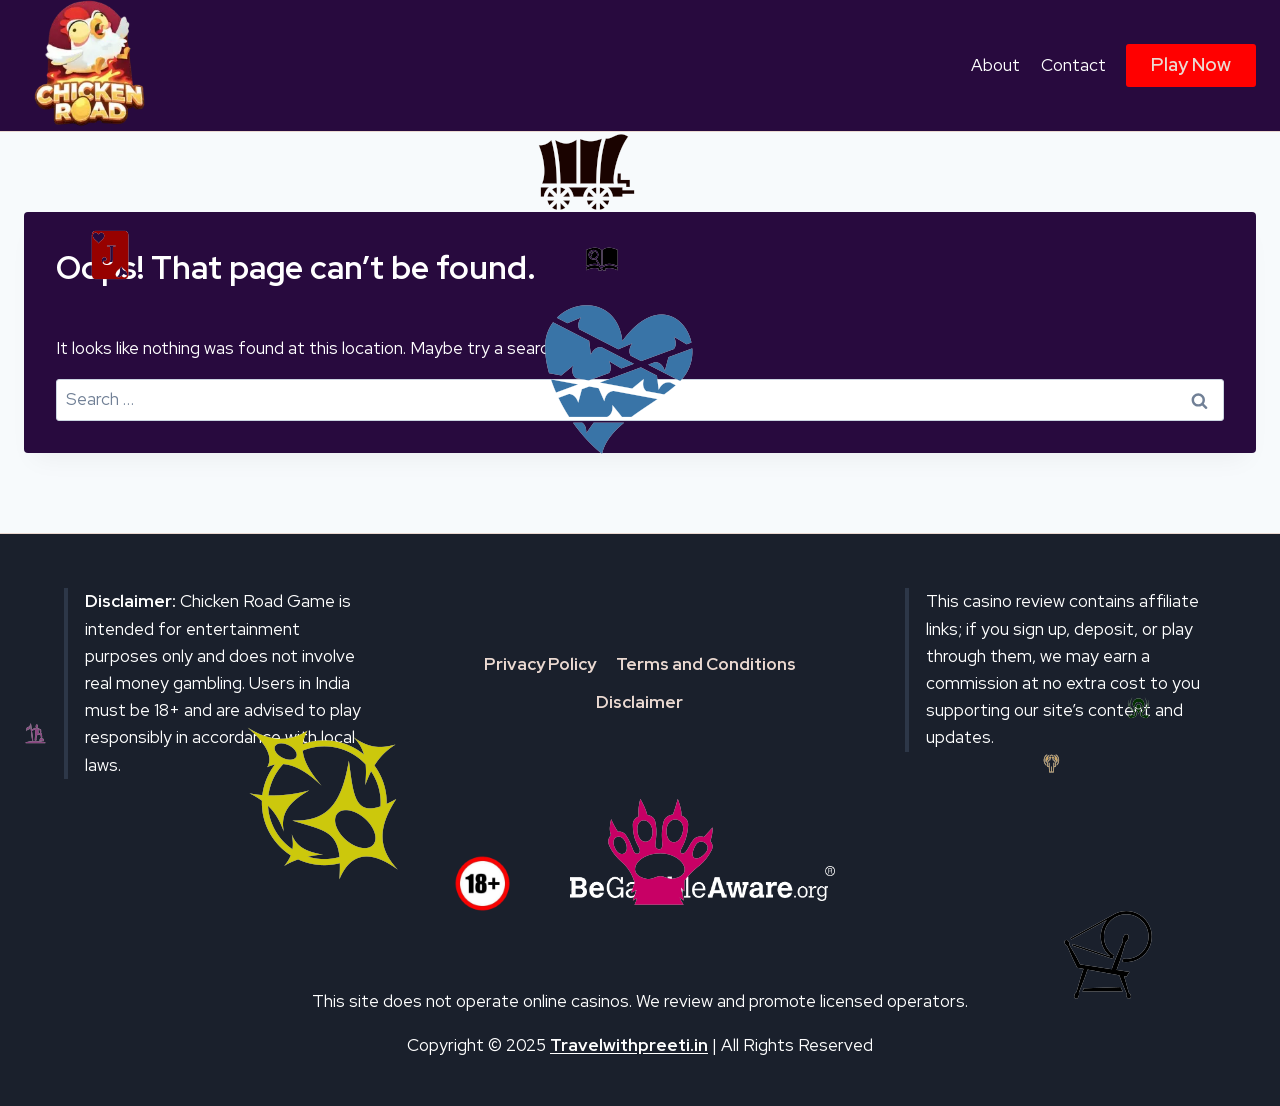 The width and height of the screenshot is (1280, 1106). I want to click on access western or frontier-themed game content, so click(586, 162).